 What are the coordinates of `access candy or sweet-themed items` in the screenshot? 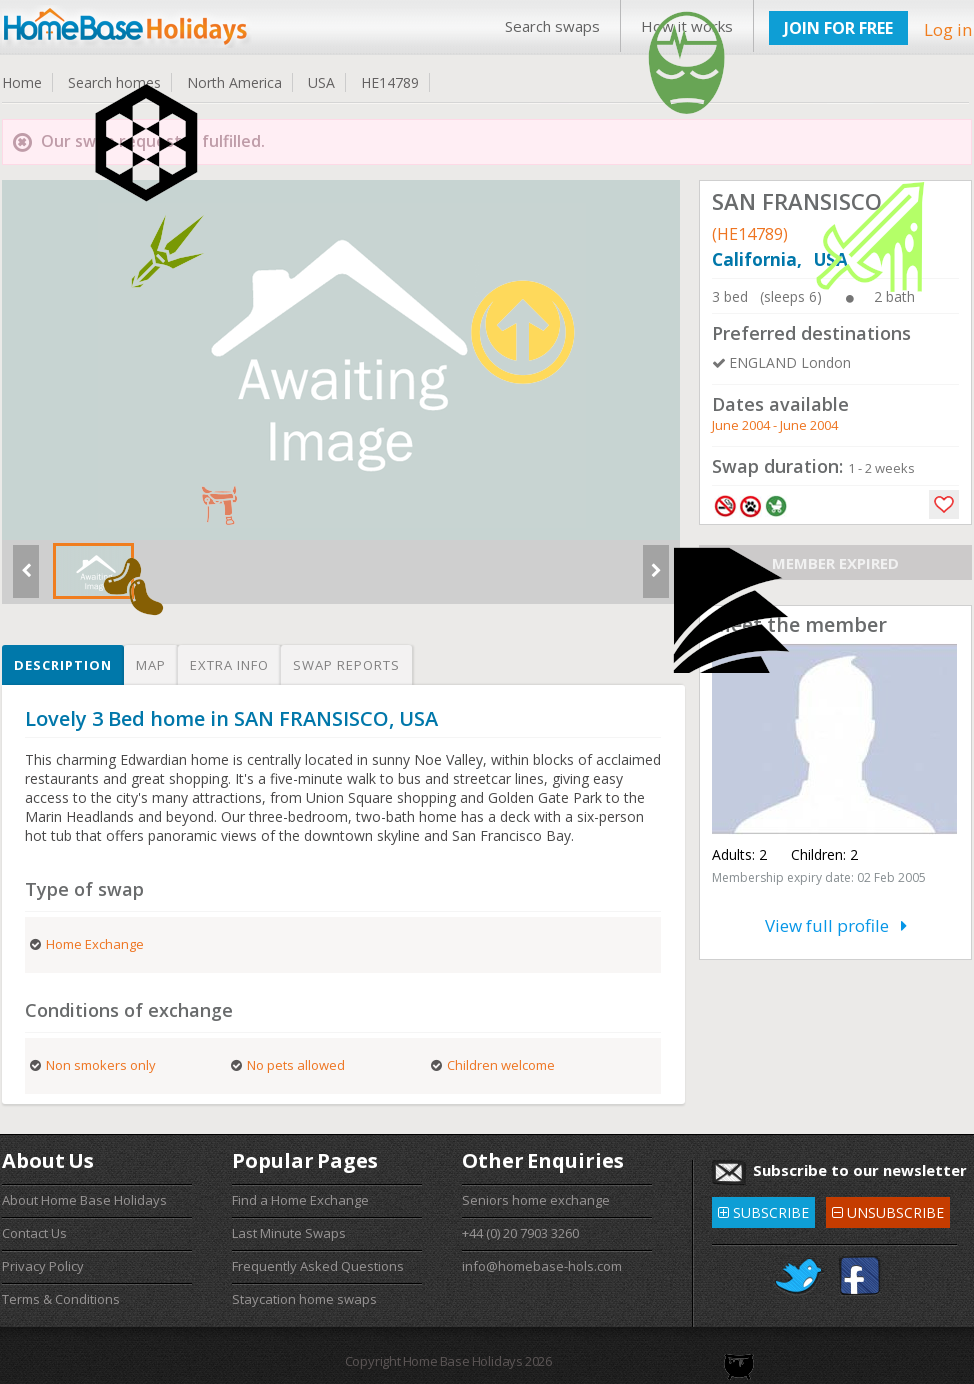 It's located at (133, 586).